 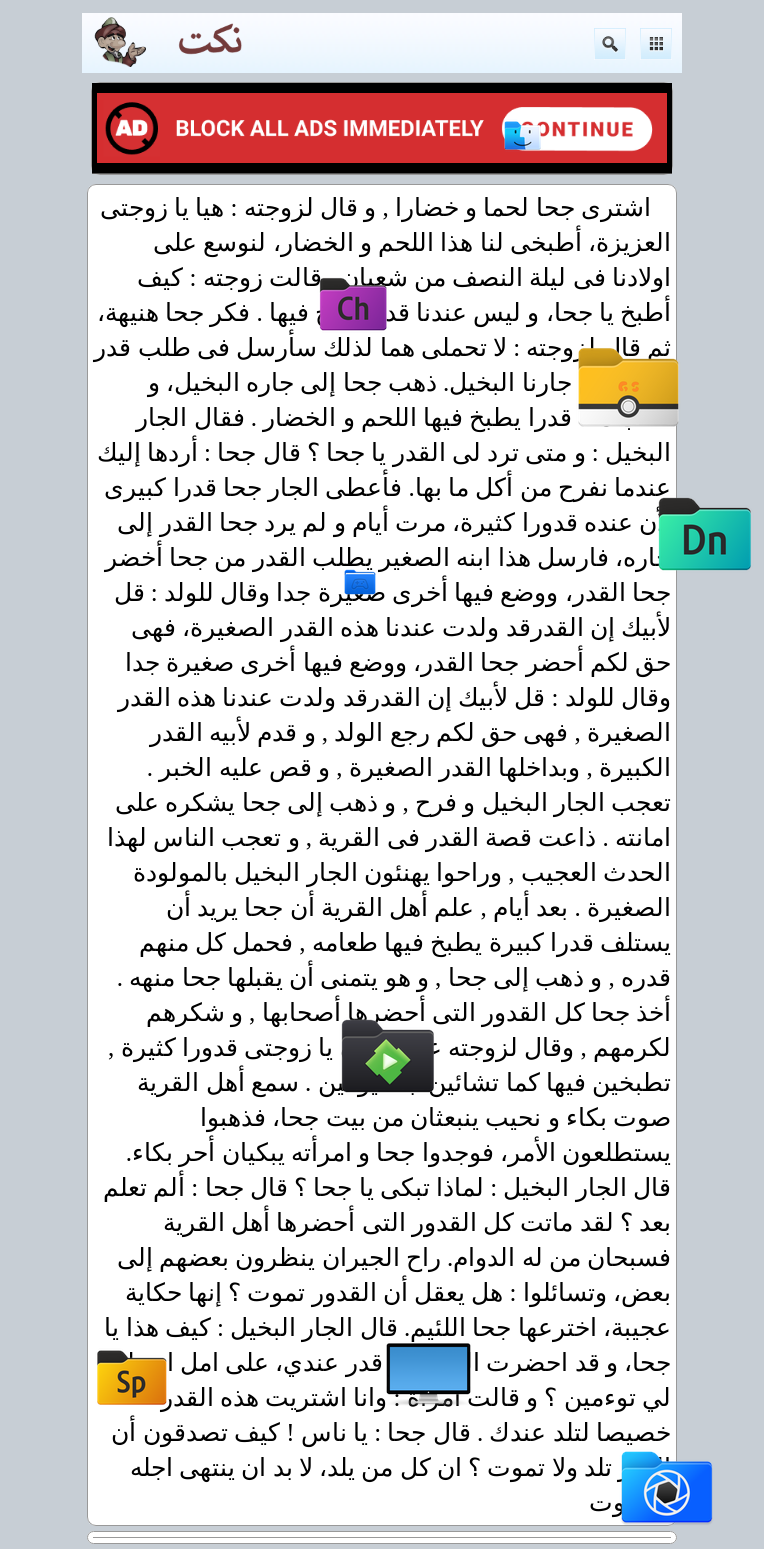 What do you see at coordinates (360, 582) in the screenshot?
I see `open your games folder` at bounding box center [360, 582].